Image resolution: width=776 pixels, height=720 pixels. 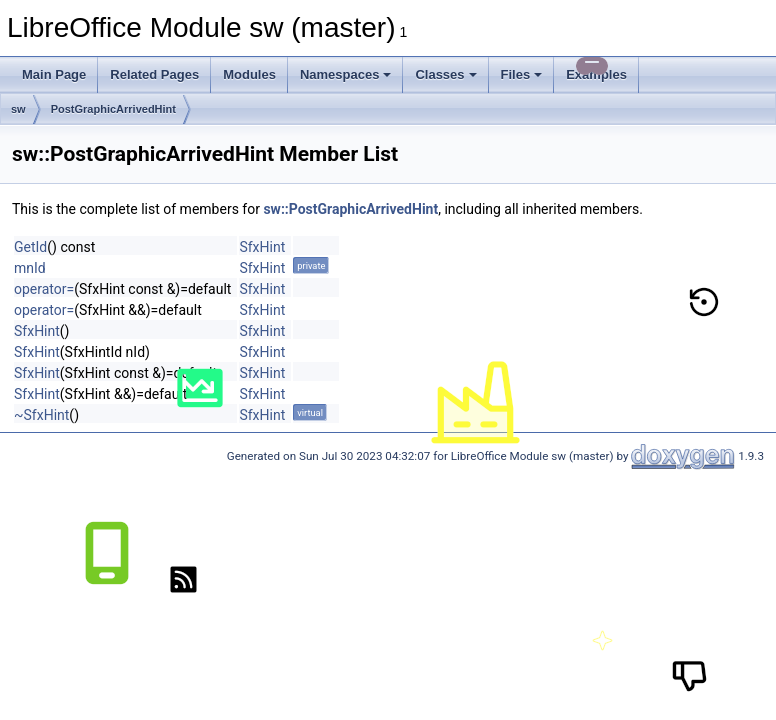 I want to click on view mobile device settings, so click(x=107, y=553).